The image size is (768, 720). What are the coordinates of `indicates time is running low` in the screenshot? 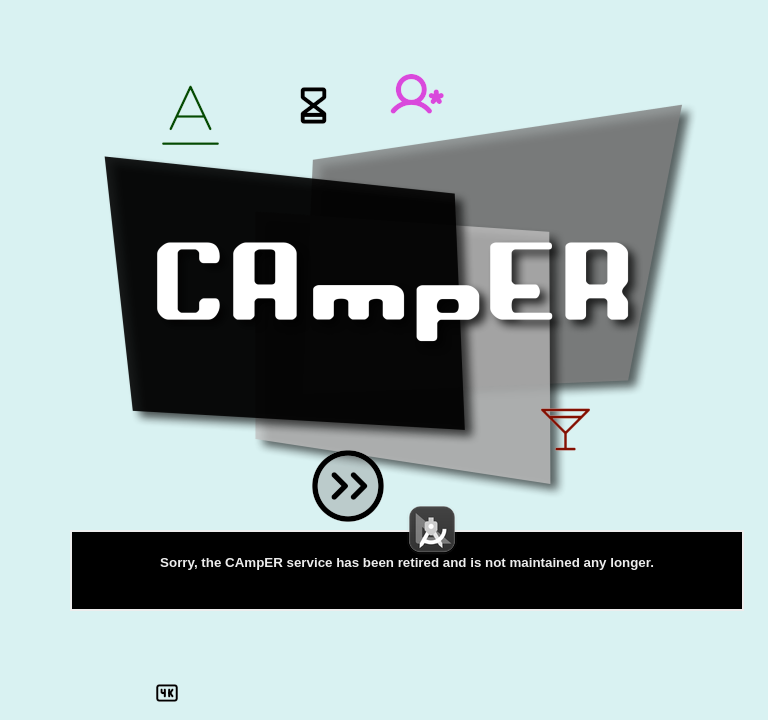 It's located at (313, 105).